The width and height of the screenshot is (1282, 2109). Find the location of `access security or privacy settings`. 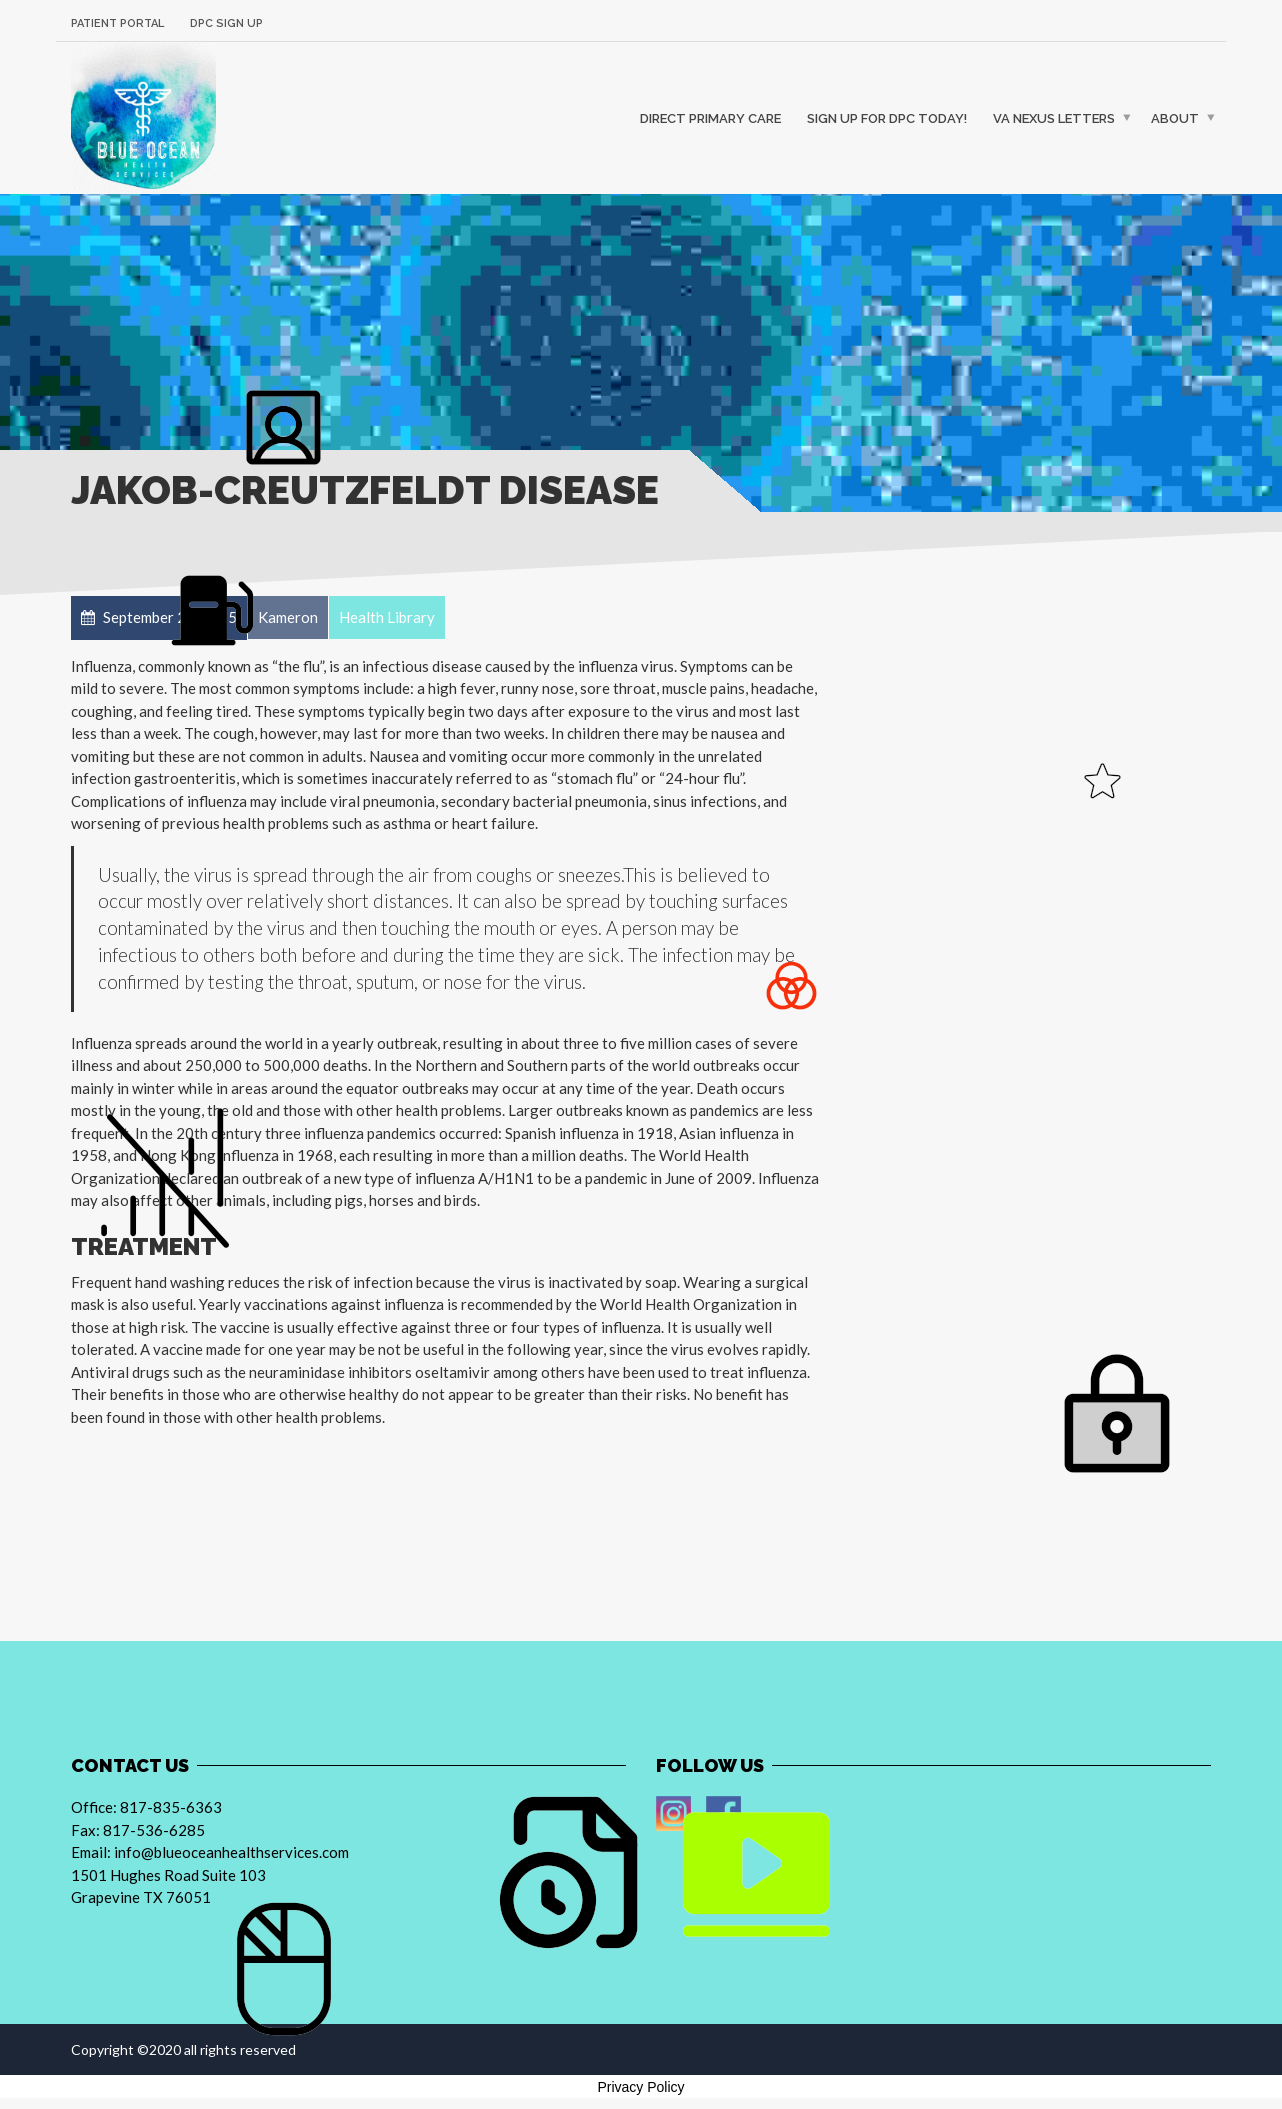

access security or privacy settings is located at coordinates (1117, 1420).